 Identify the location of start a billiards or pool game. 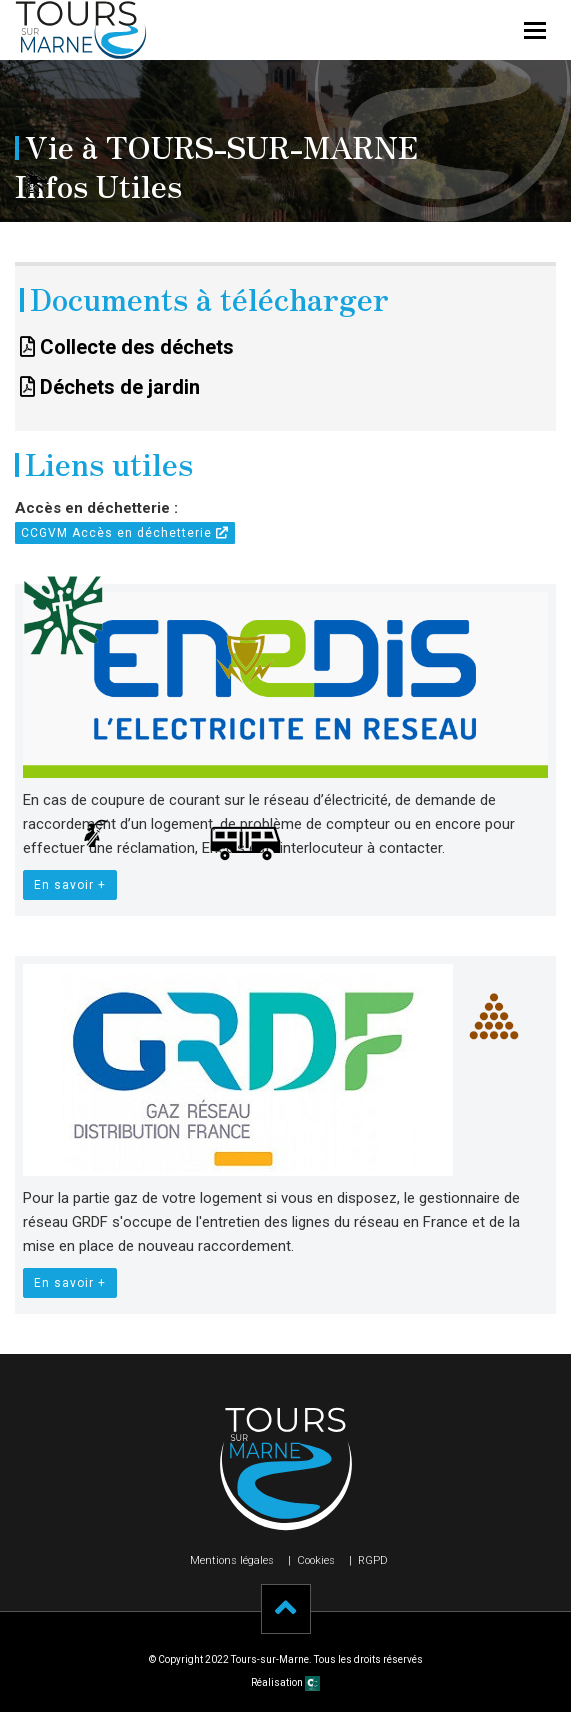
(494, 1015).